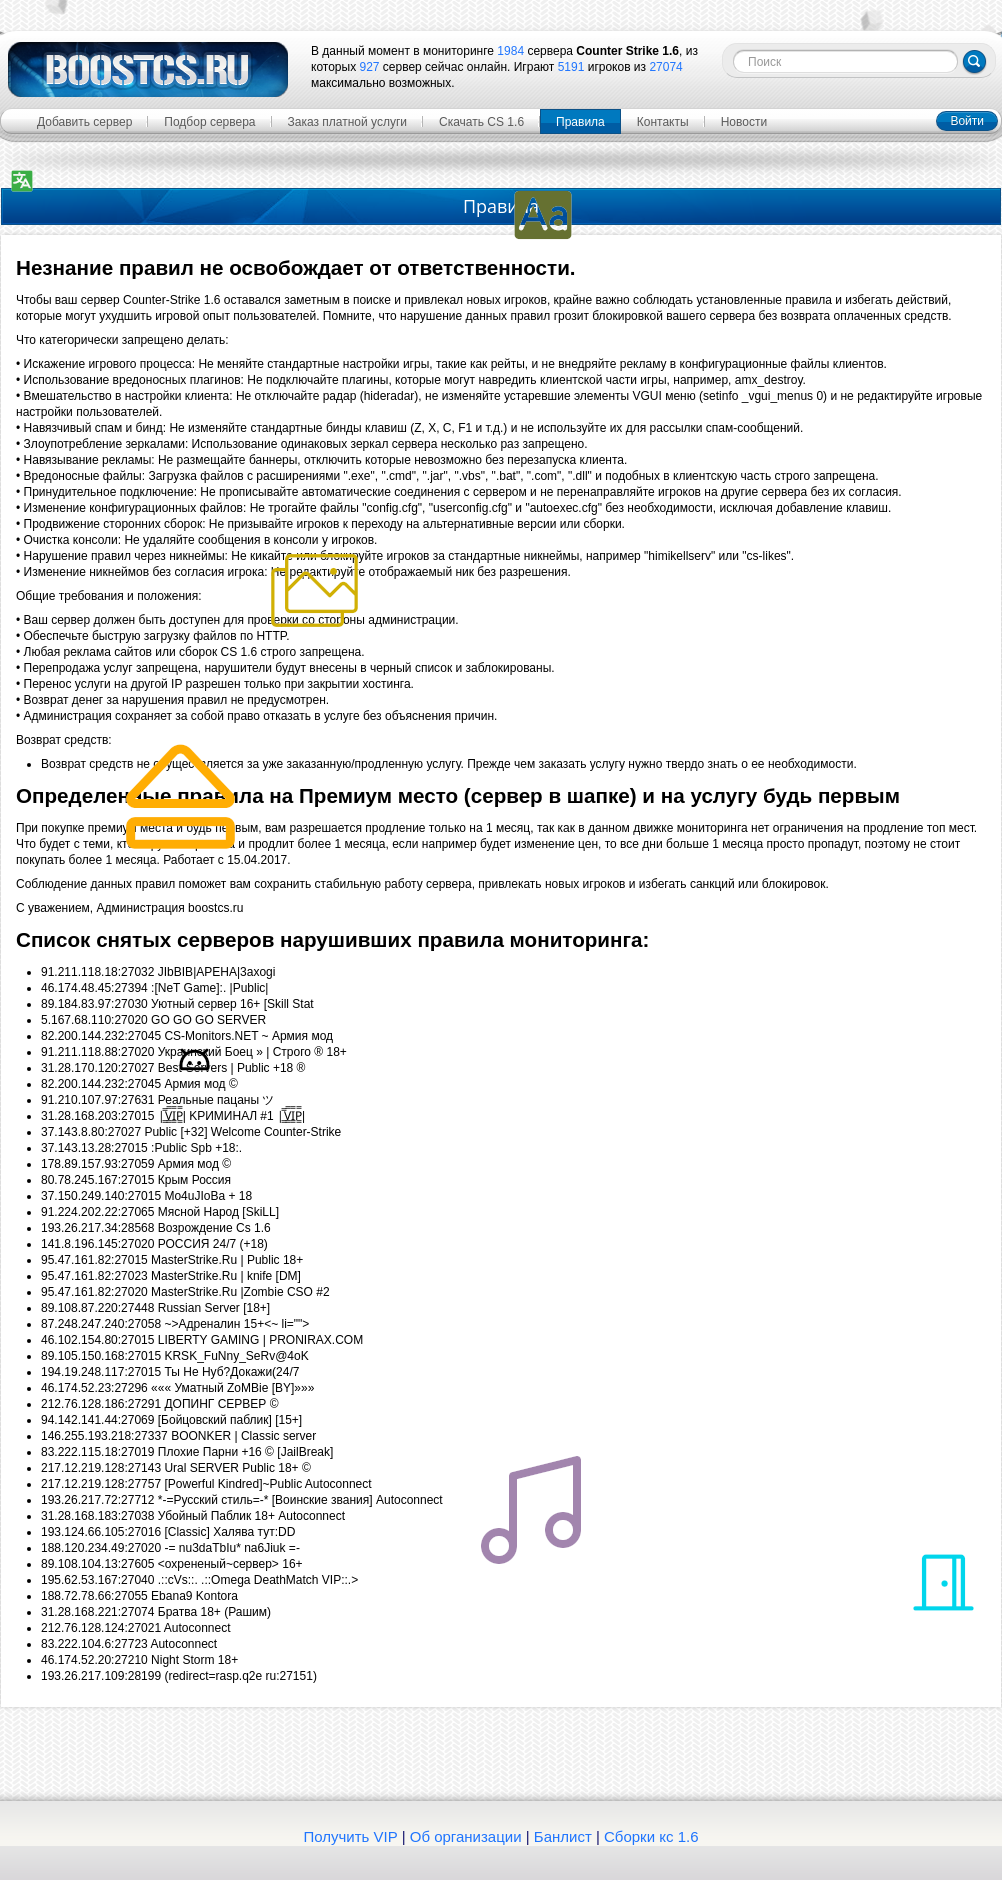  I want to click on view photo gallery, so click(314, 590).